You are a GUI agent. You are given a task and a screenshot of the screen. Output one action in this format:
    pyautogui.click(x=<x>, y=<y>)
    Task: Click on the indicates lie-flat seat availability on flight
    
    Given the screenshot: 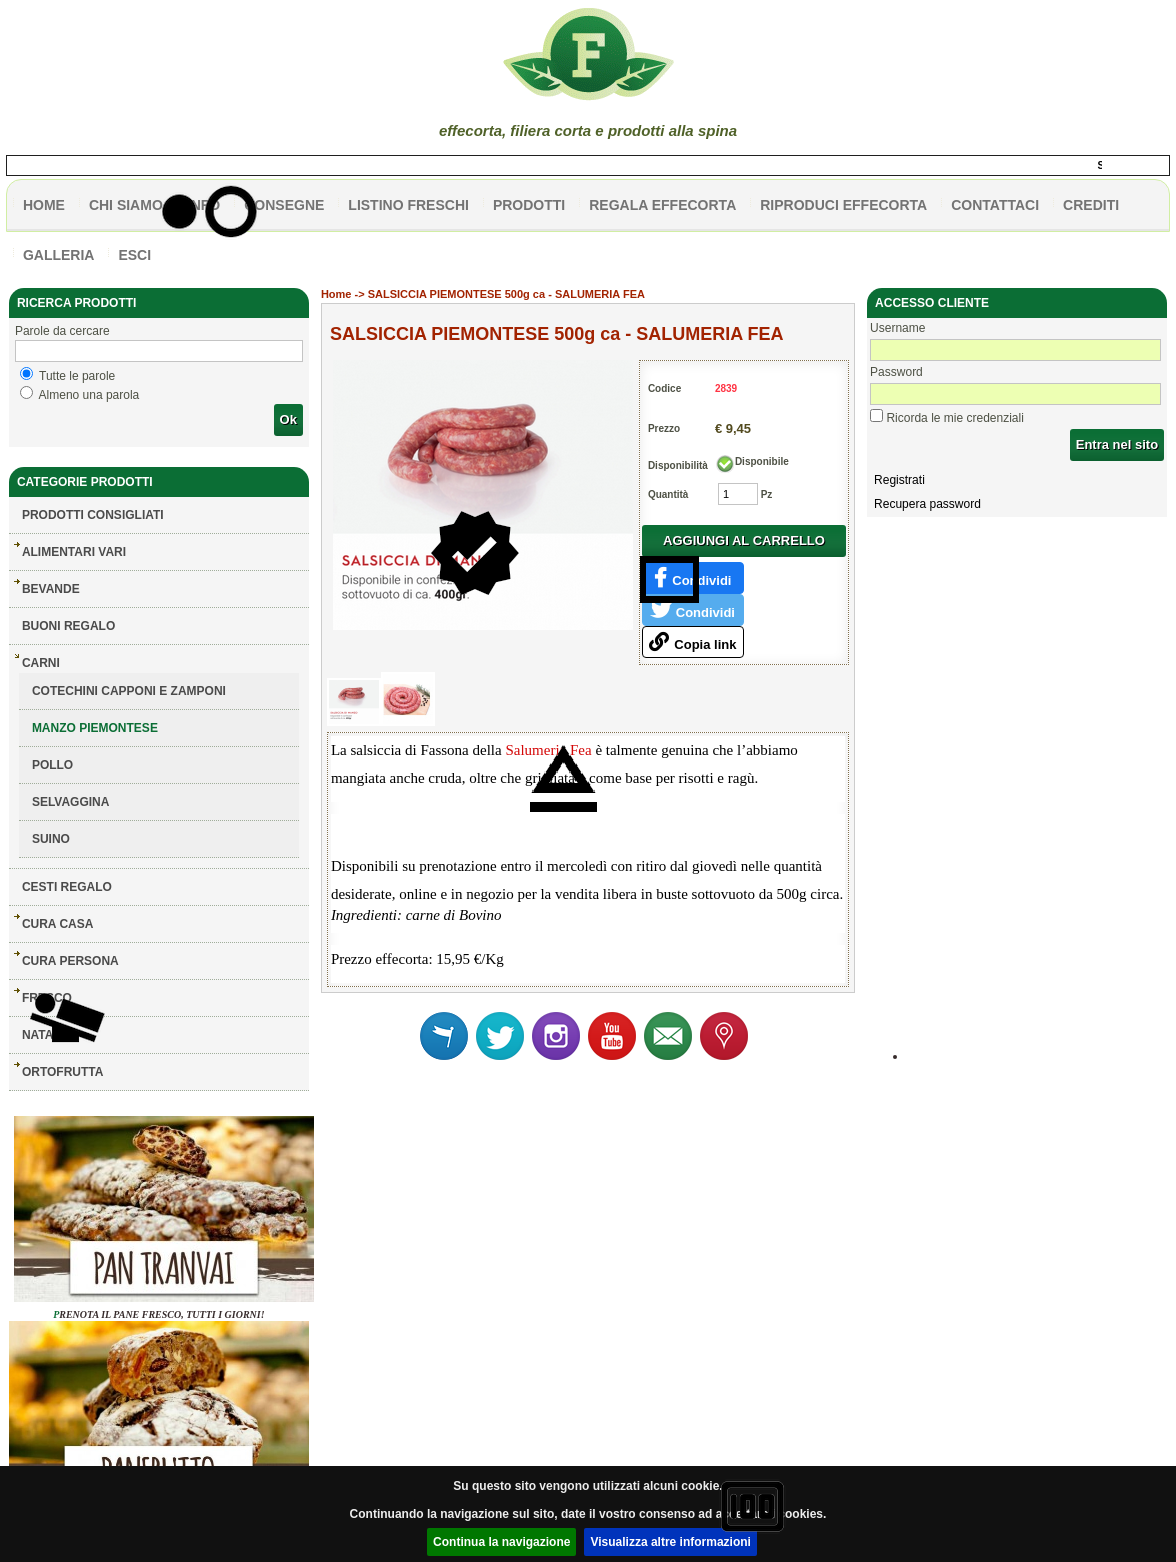 What is the action you would take?
    pyautogui.click(x=65, y=1018)
    